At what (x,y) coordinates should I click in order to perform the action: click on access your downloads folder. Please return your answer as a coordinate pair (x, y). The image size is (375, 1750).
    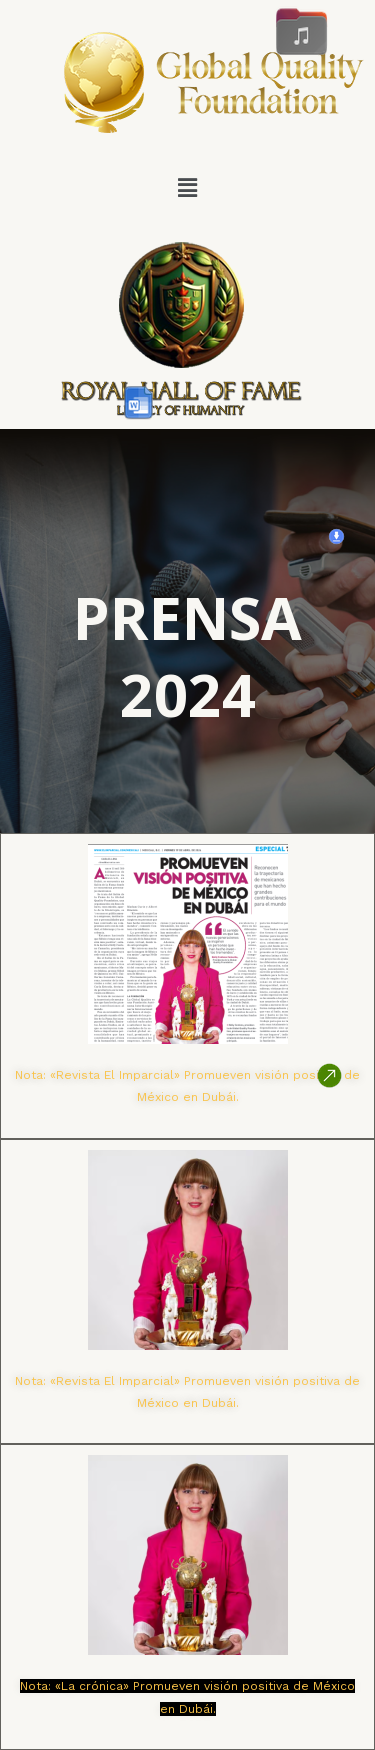
    Looking at the image, I should click on (336, 536).